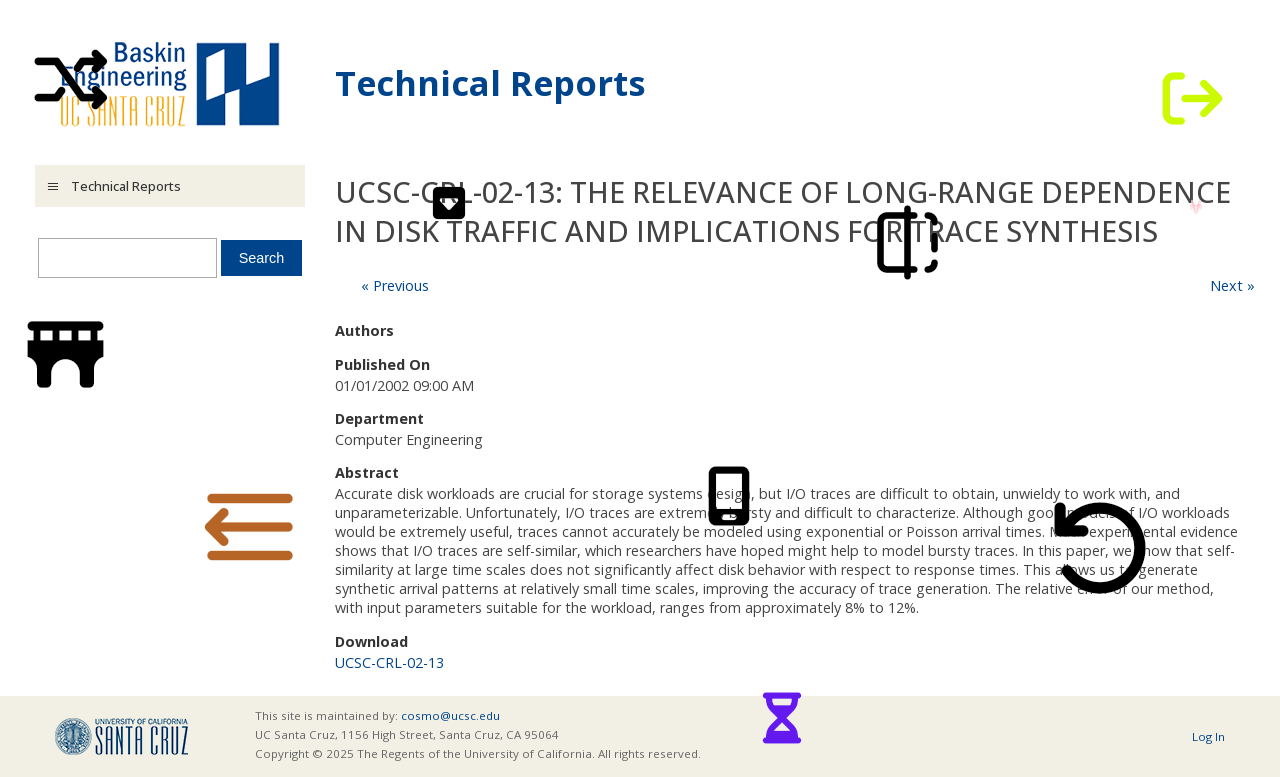 This screenshot has height=777, width=1280. Describe the element at coordinates (69, 79) in the screenshot. I see `shuffle or randomize playlist order` at that location.